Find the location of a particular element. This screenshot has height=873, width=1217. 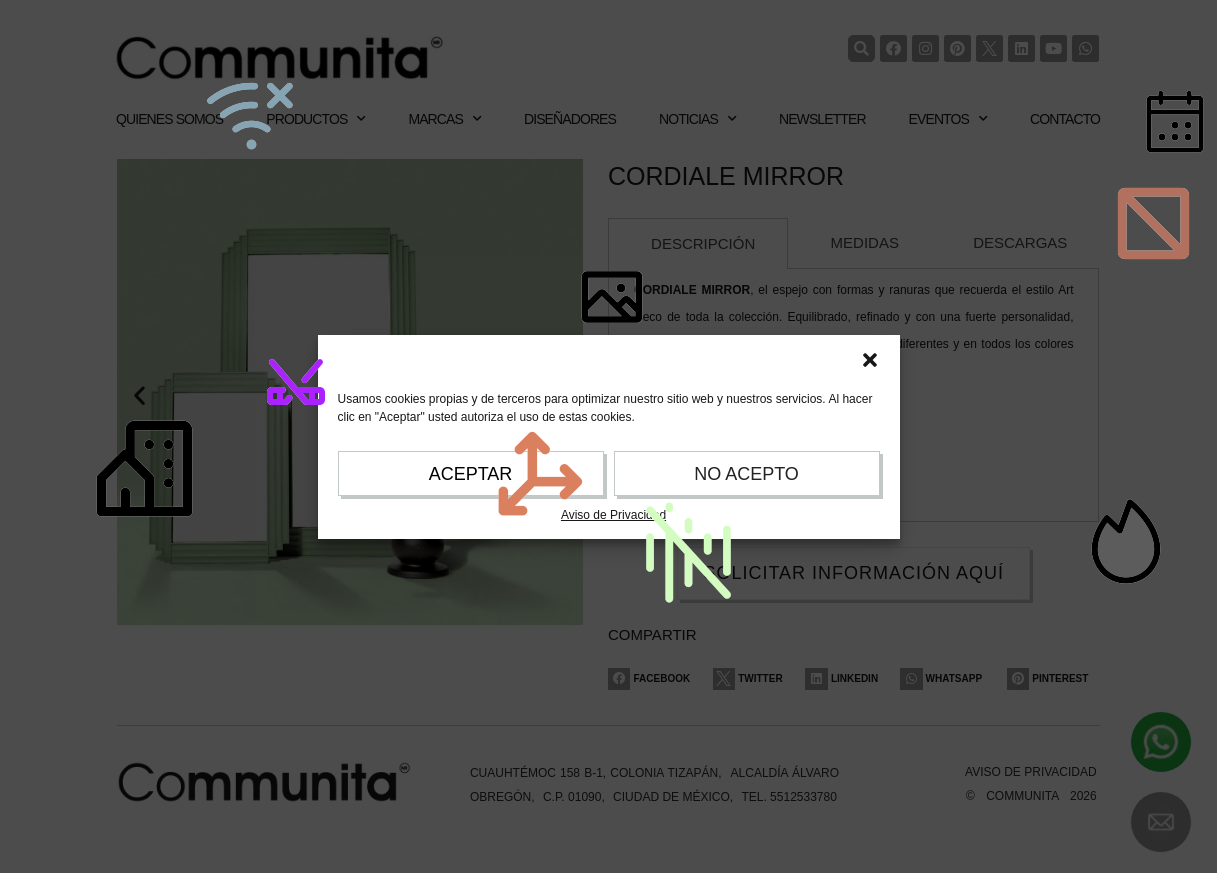

mute or disable audio input is located at coordinates (688, 552).